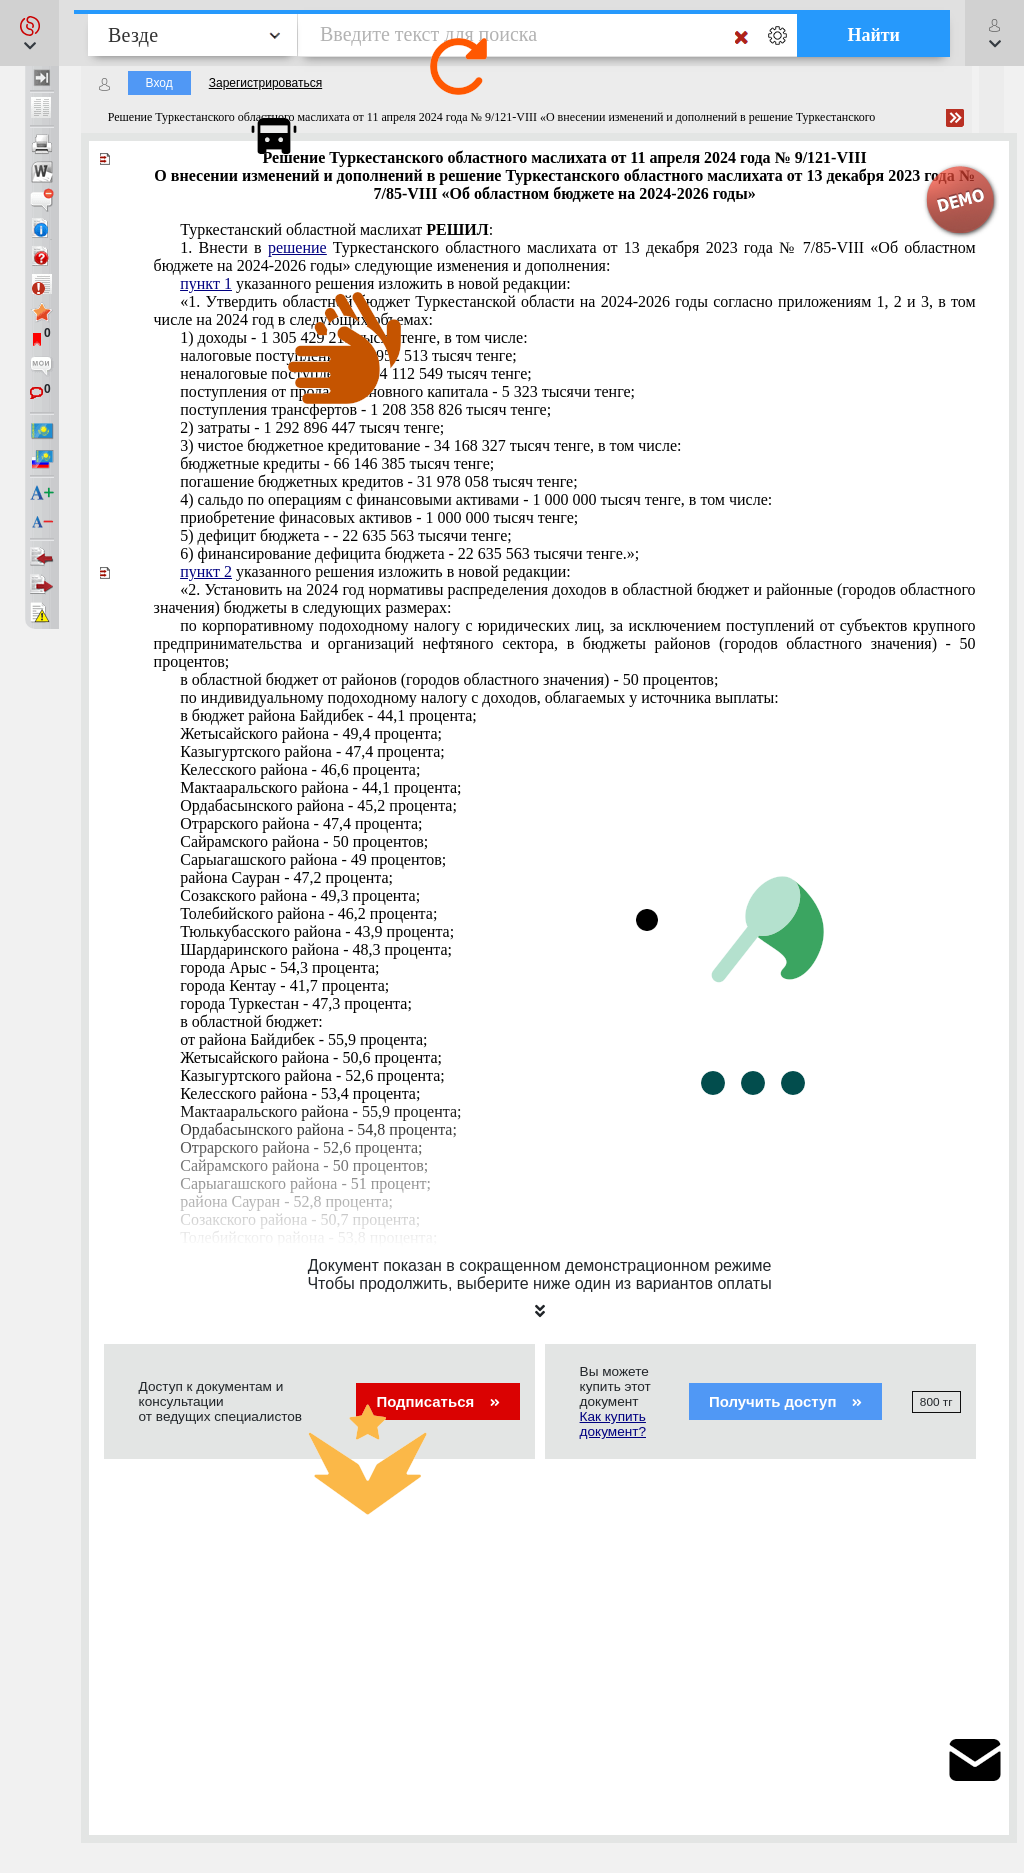 The image size is (1024, 1873). I want to click on confirm or complete an action, so click(647, 920).